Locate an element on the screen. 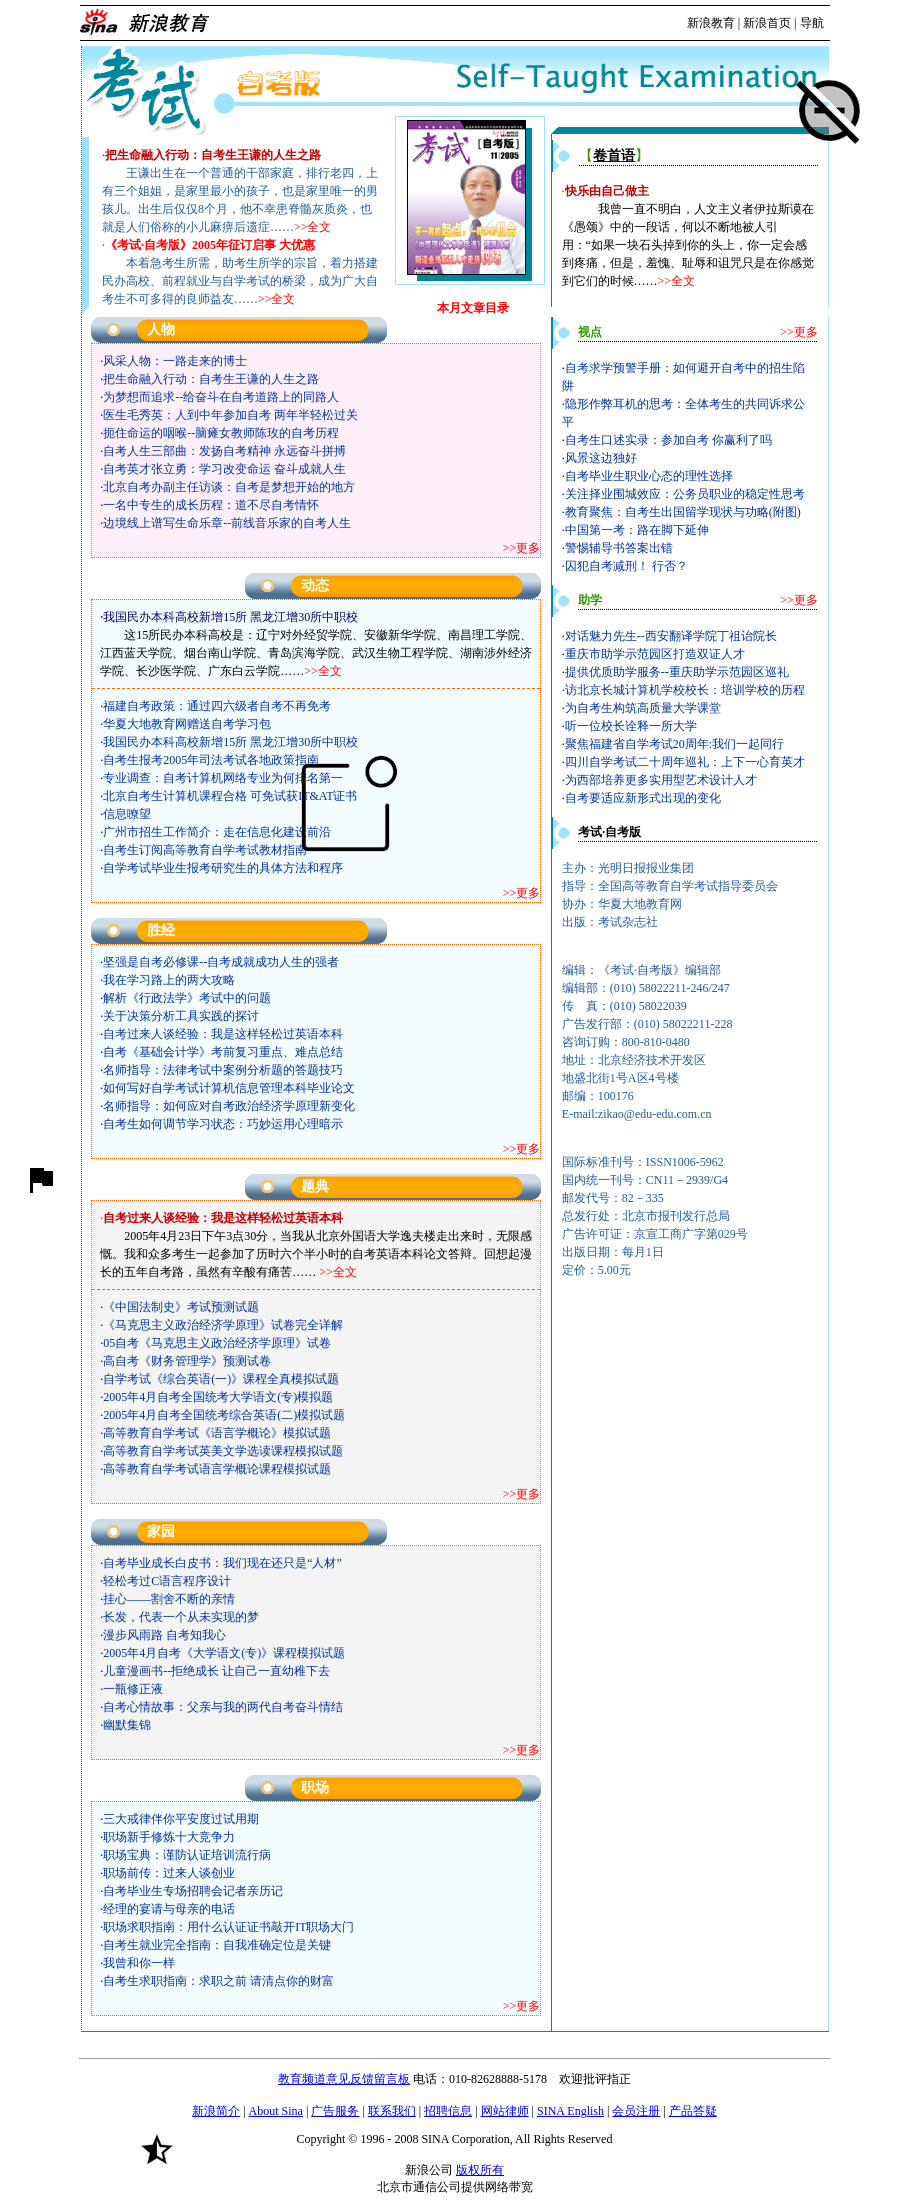 The height and width of the screenshot is (2208, 909). flag or report content is located at coordinates (41, 1180).